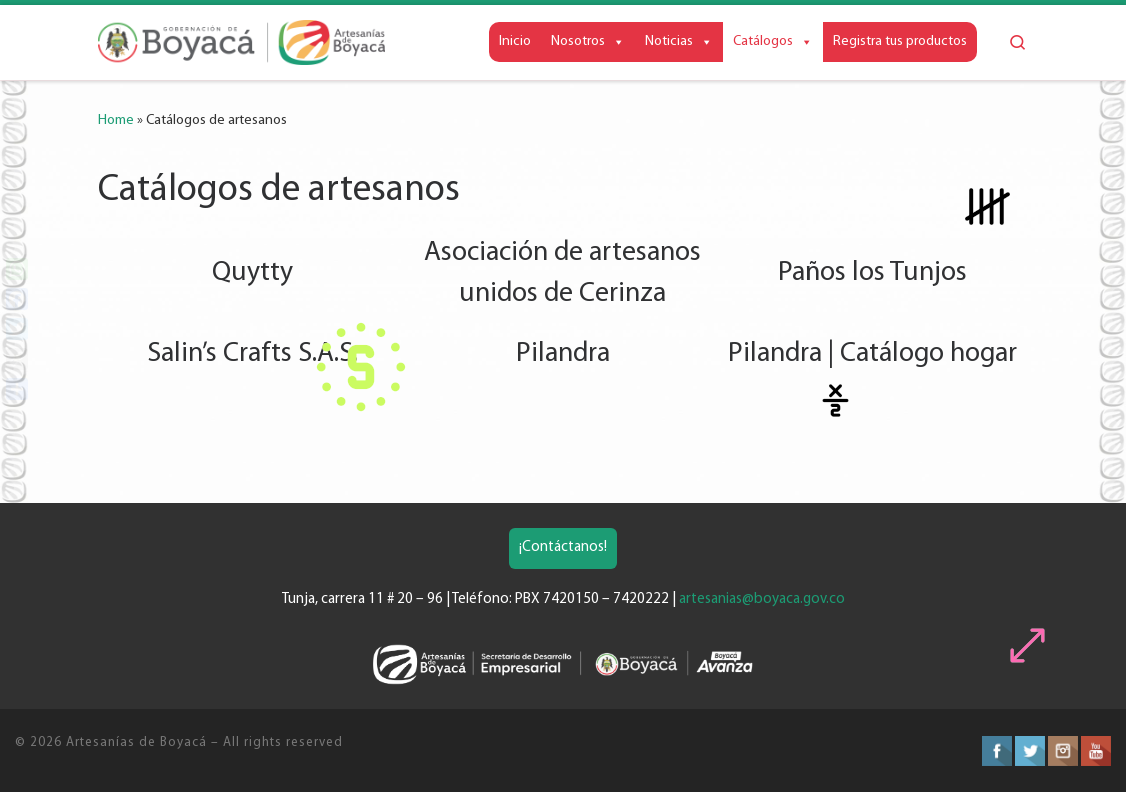  Describe the element at coordinates (1027, 645) in the screenshot. I see `resize window or element` at that location.